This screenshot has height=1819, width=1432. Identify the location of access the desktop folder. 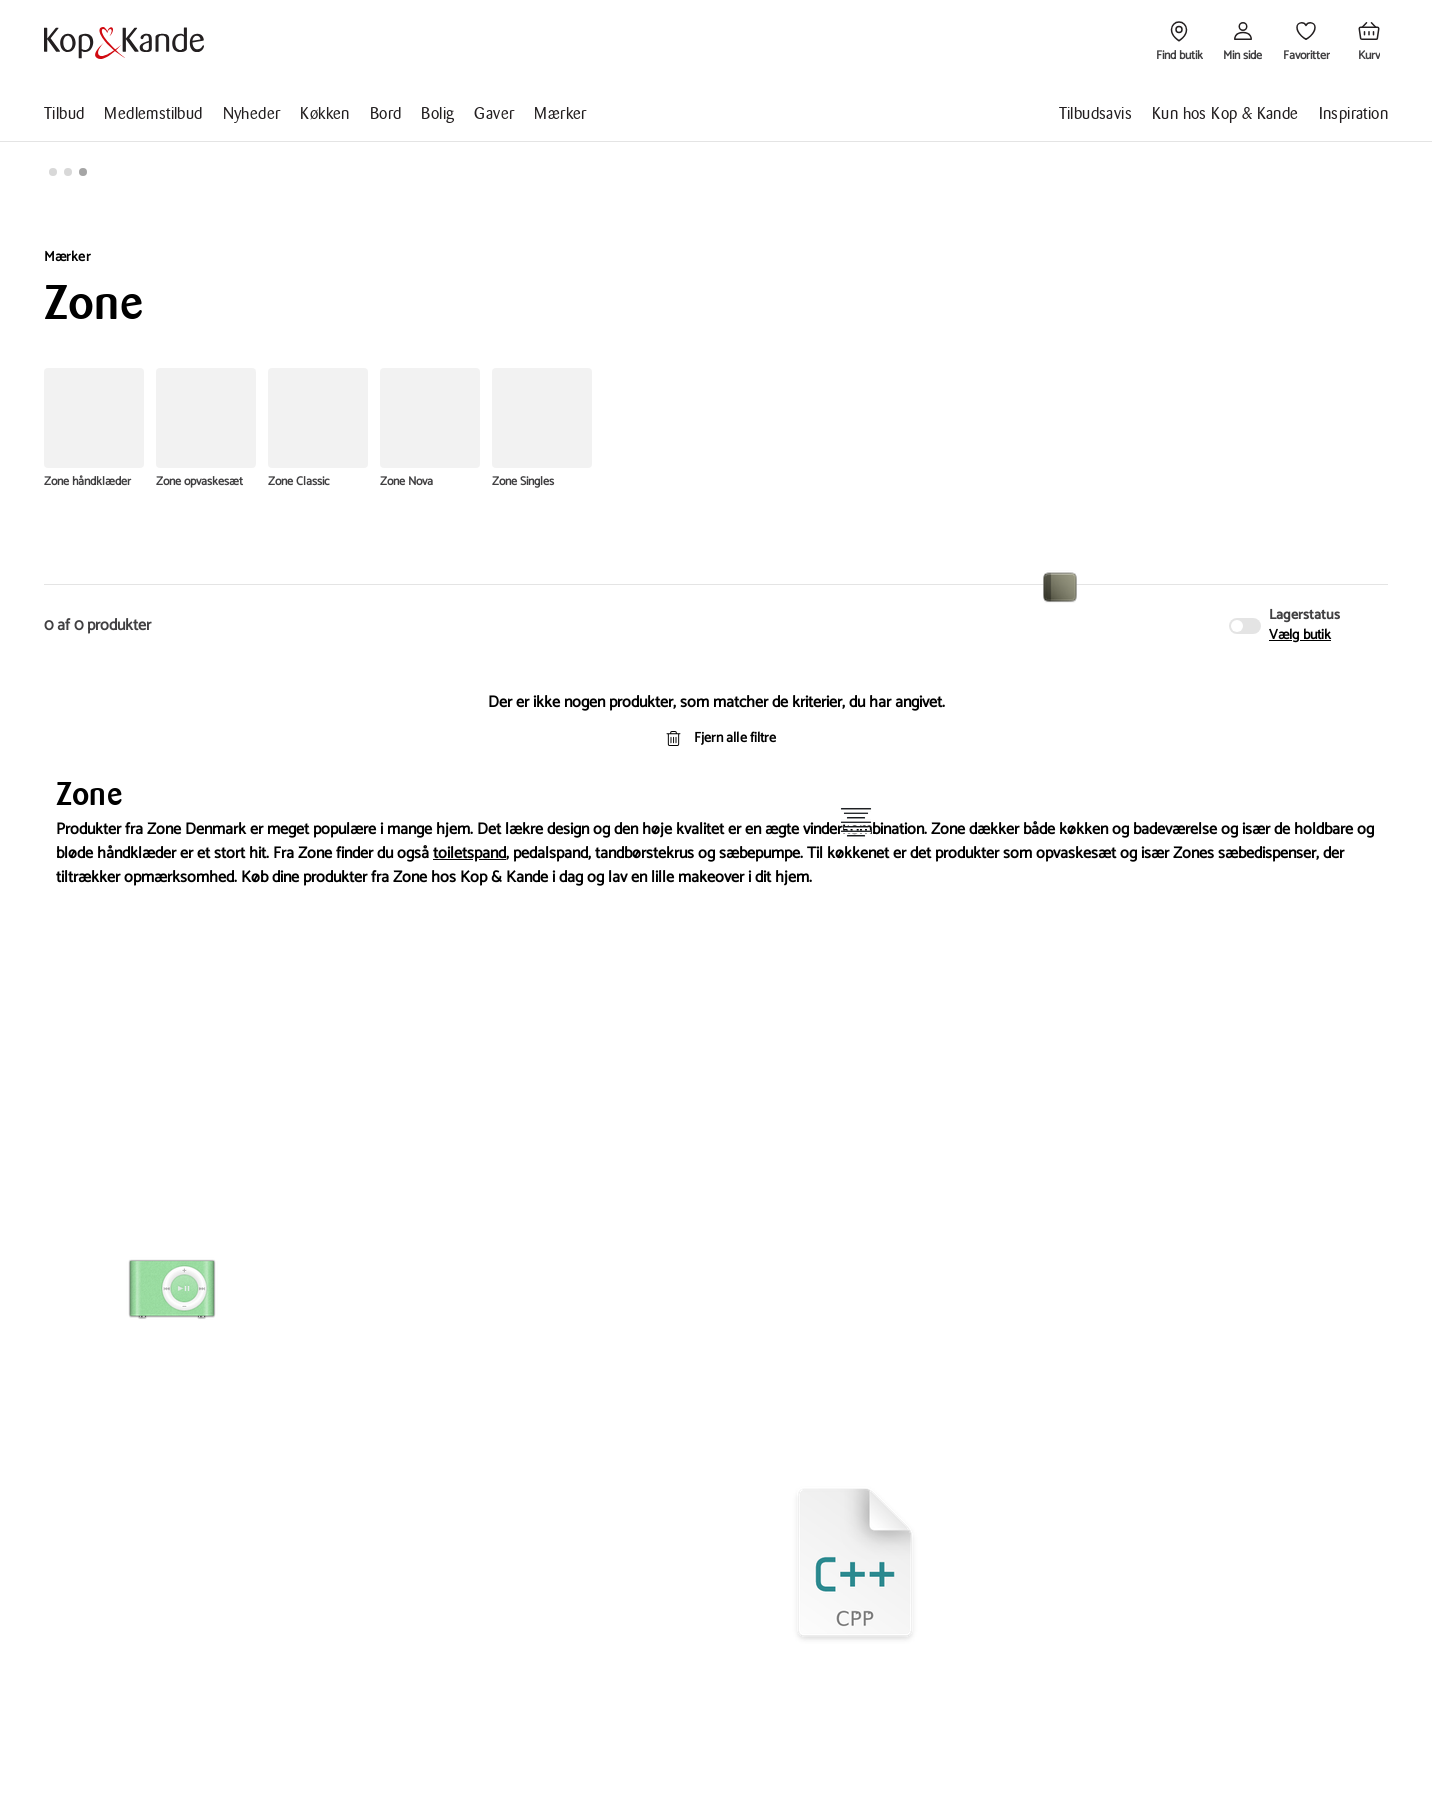
(1060, 586).